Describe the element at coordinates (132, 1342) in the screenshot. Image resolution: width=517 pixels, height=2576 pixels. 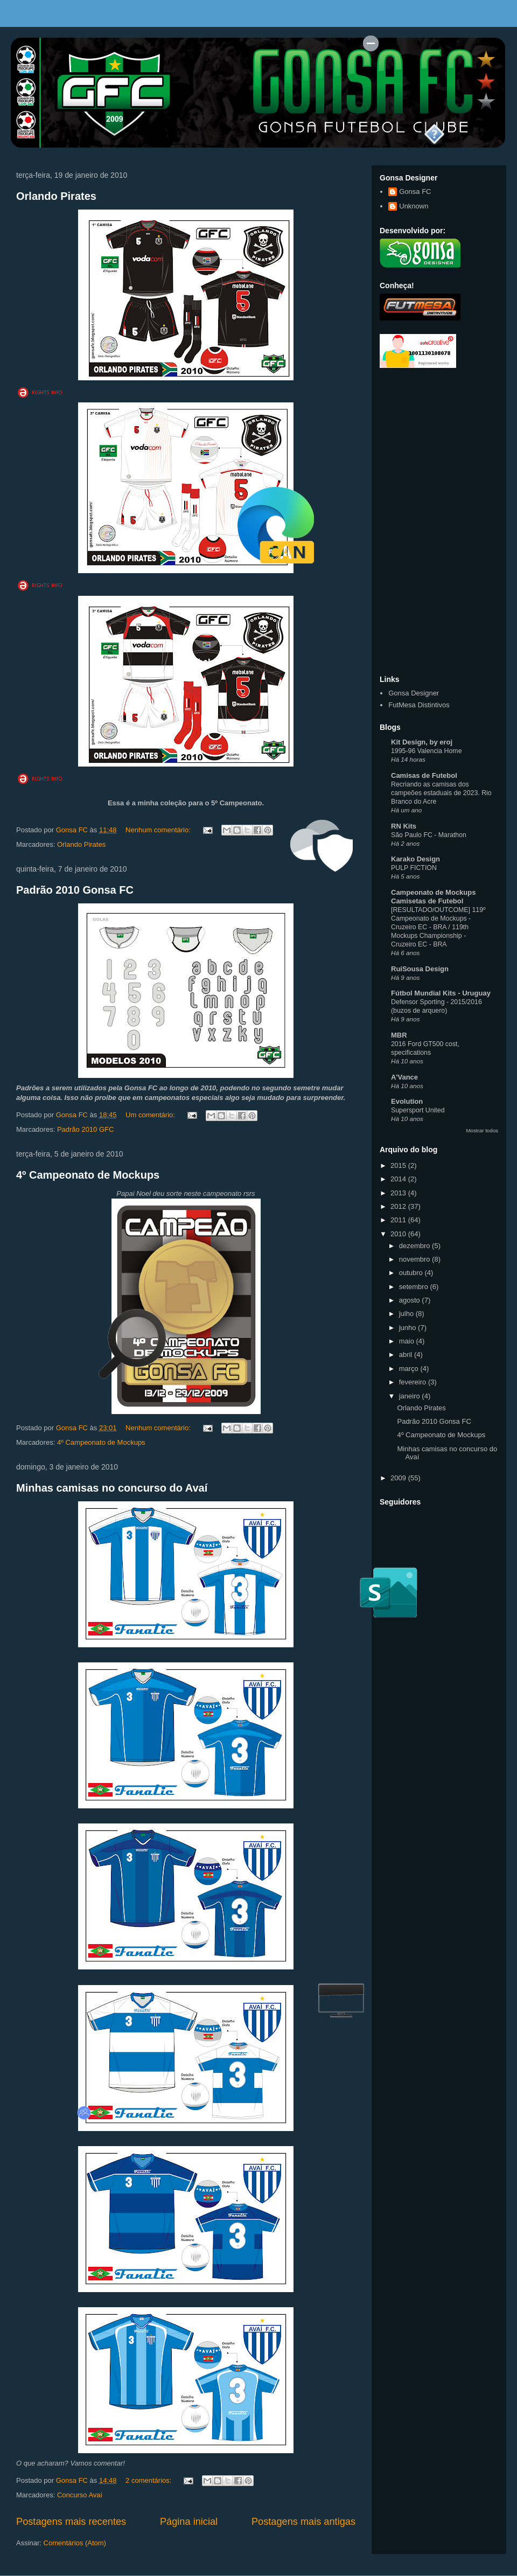
I see `open the search app` at that location.